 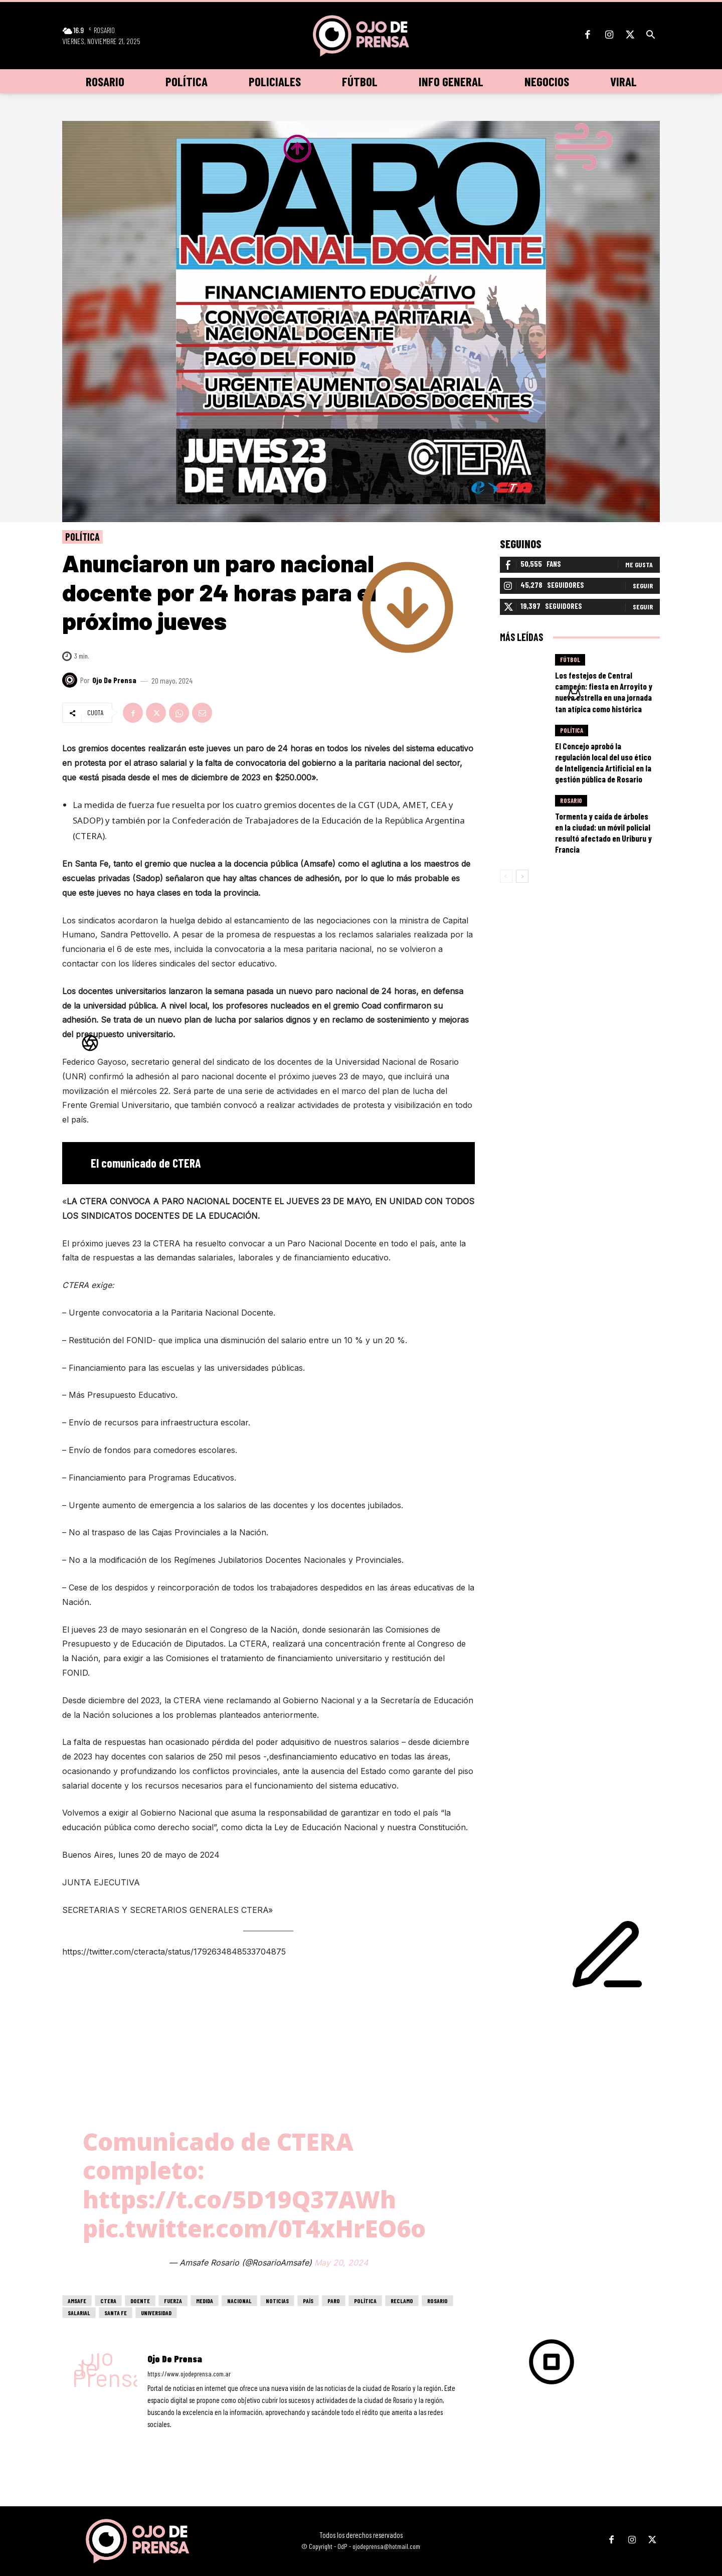 I want to click on stop media playback, so click(x=552, y=2362).